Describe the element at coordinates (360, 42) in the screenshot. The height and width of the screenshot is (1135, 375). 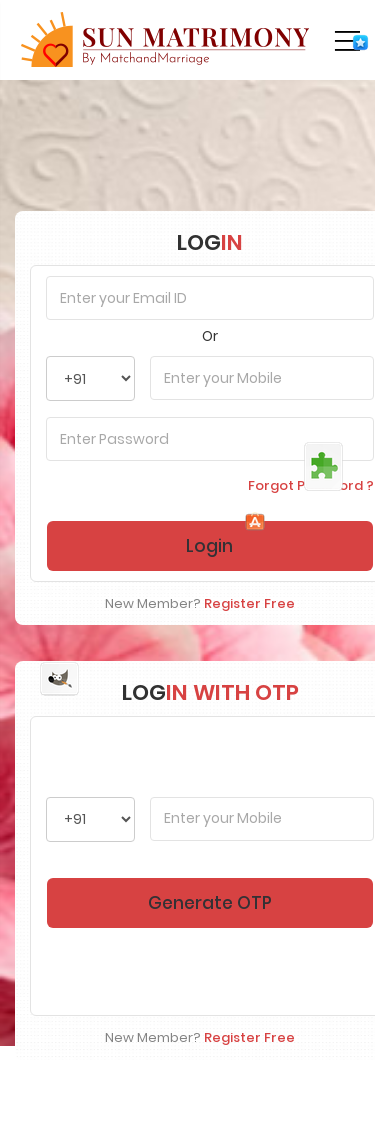
I see `open compizconfig settings manager` at that location.